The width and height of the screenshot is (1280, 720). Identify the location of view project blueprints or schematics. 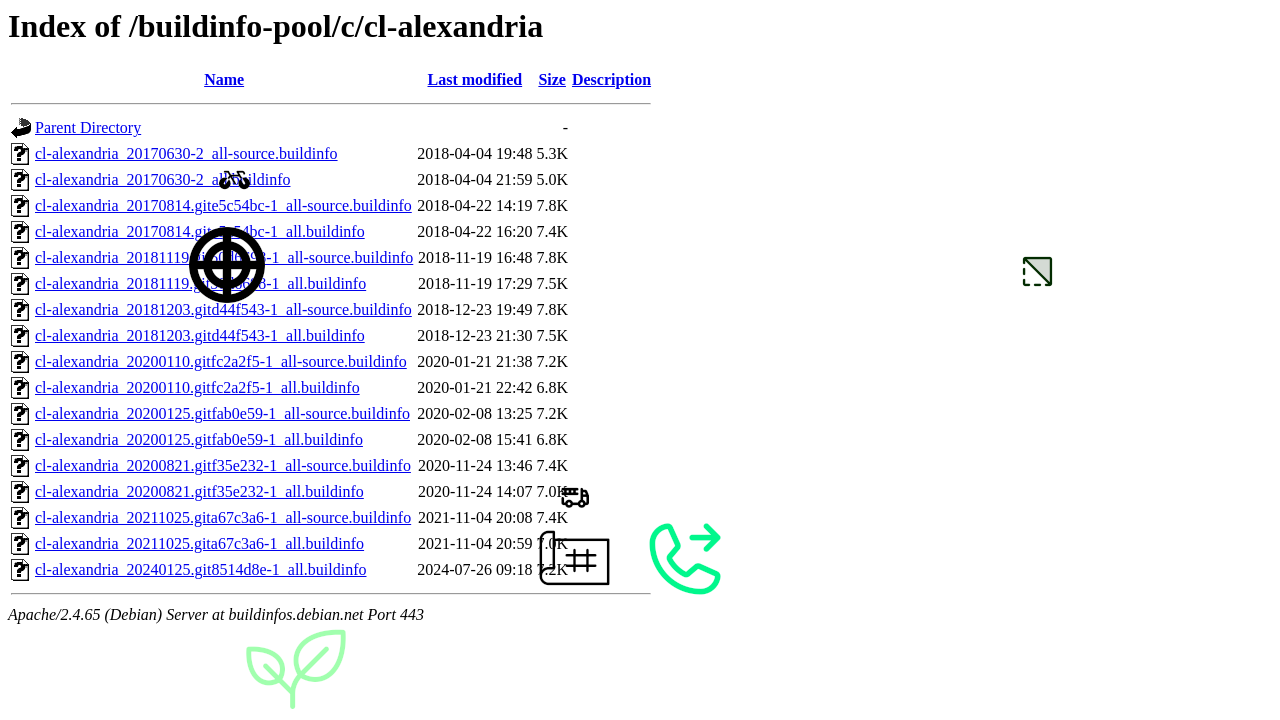
(574, 560).